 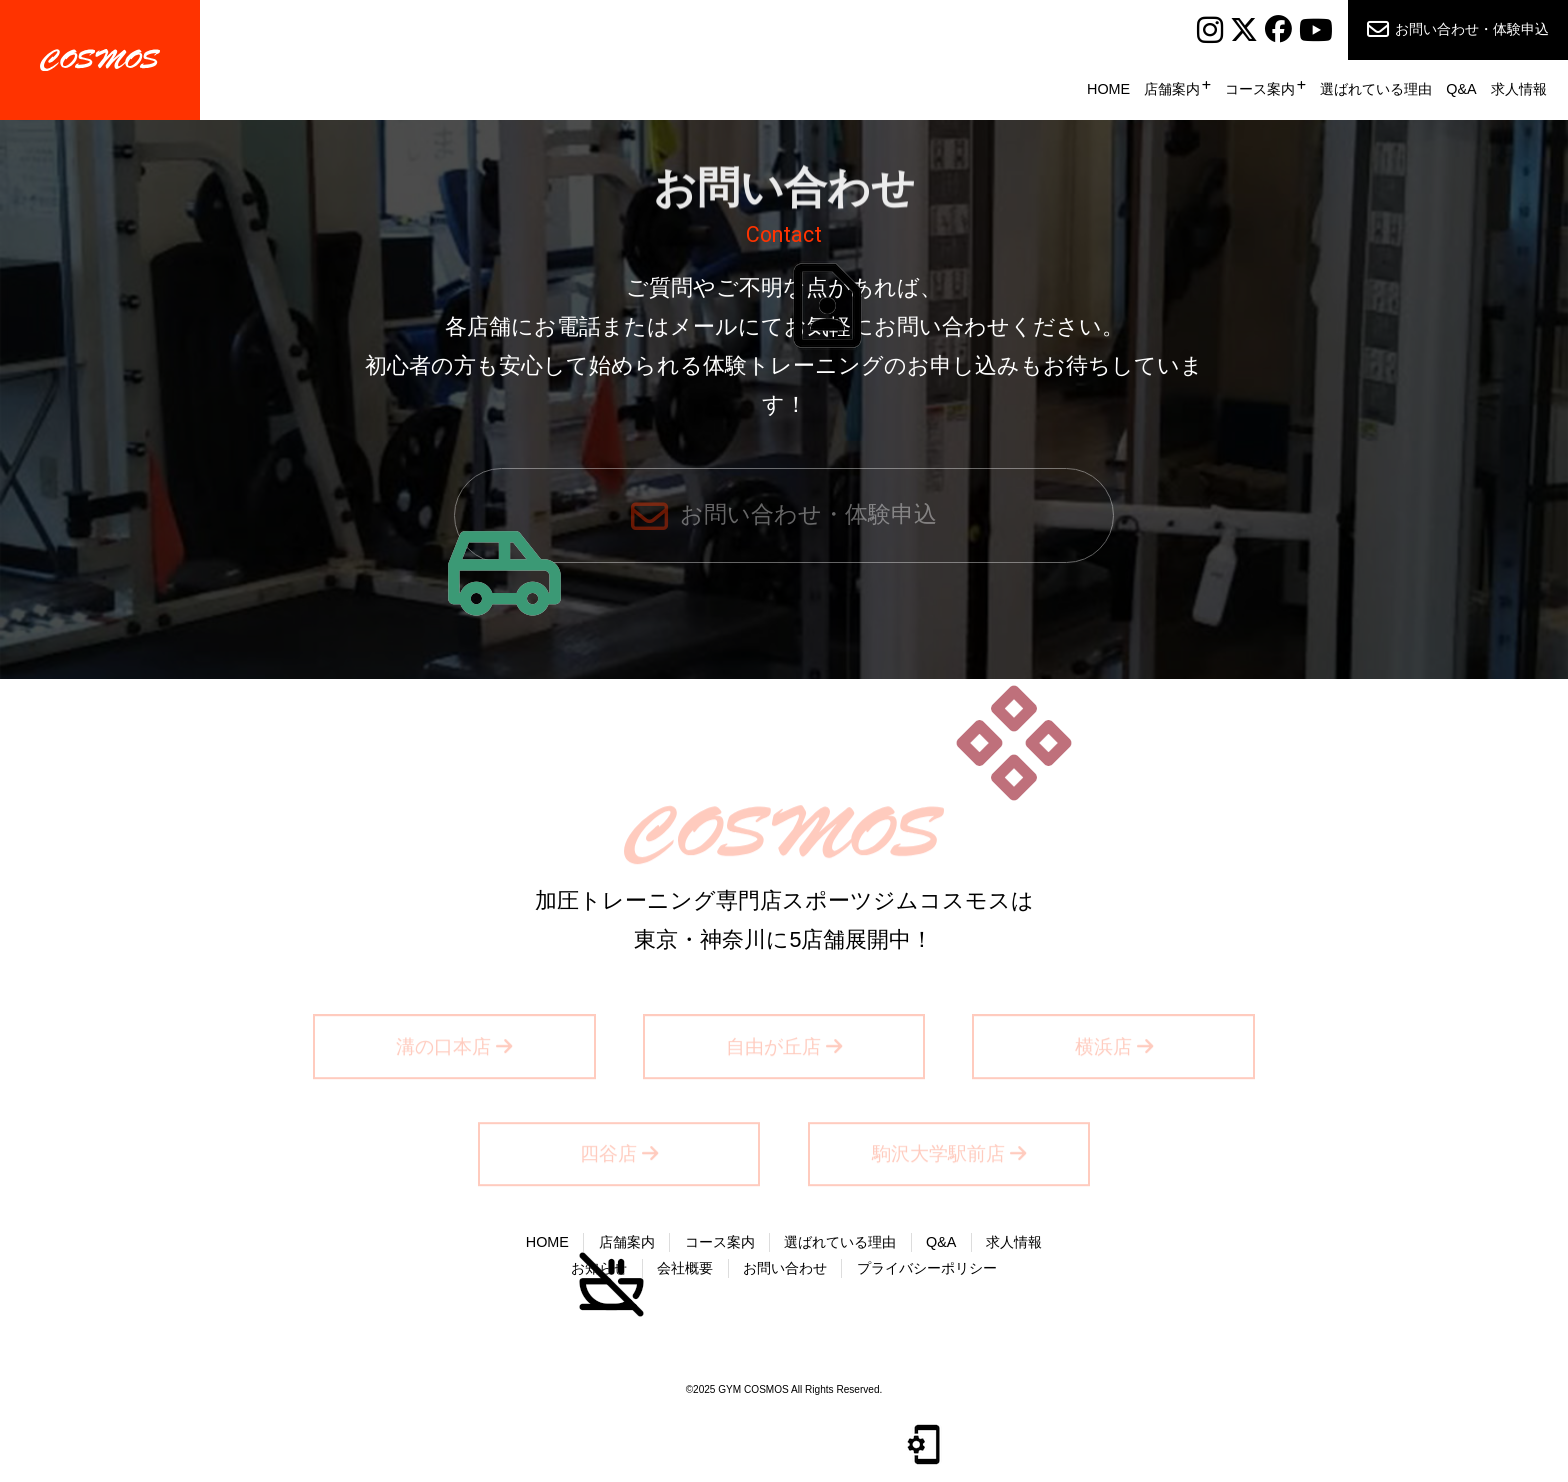 What do you see at coordinates (1014, 743) in the screenshot?
I see `view UI components library` at bounding box center [1014, 743].